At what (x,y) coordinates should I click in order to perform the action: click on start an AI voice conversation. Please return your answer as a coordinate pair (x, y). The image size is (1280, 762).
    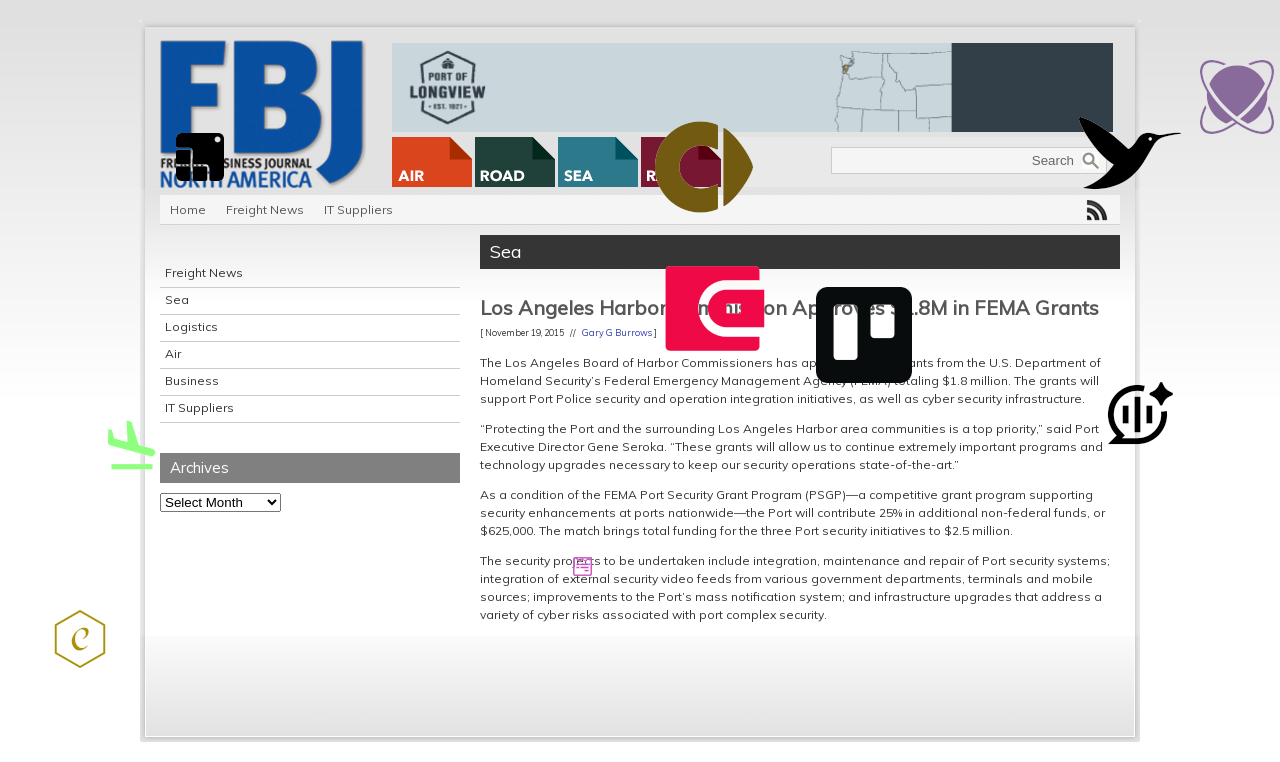
    Looking at the image, I should click on (1137, 414).